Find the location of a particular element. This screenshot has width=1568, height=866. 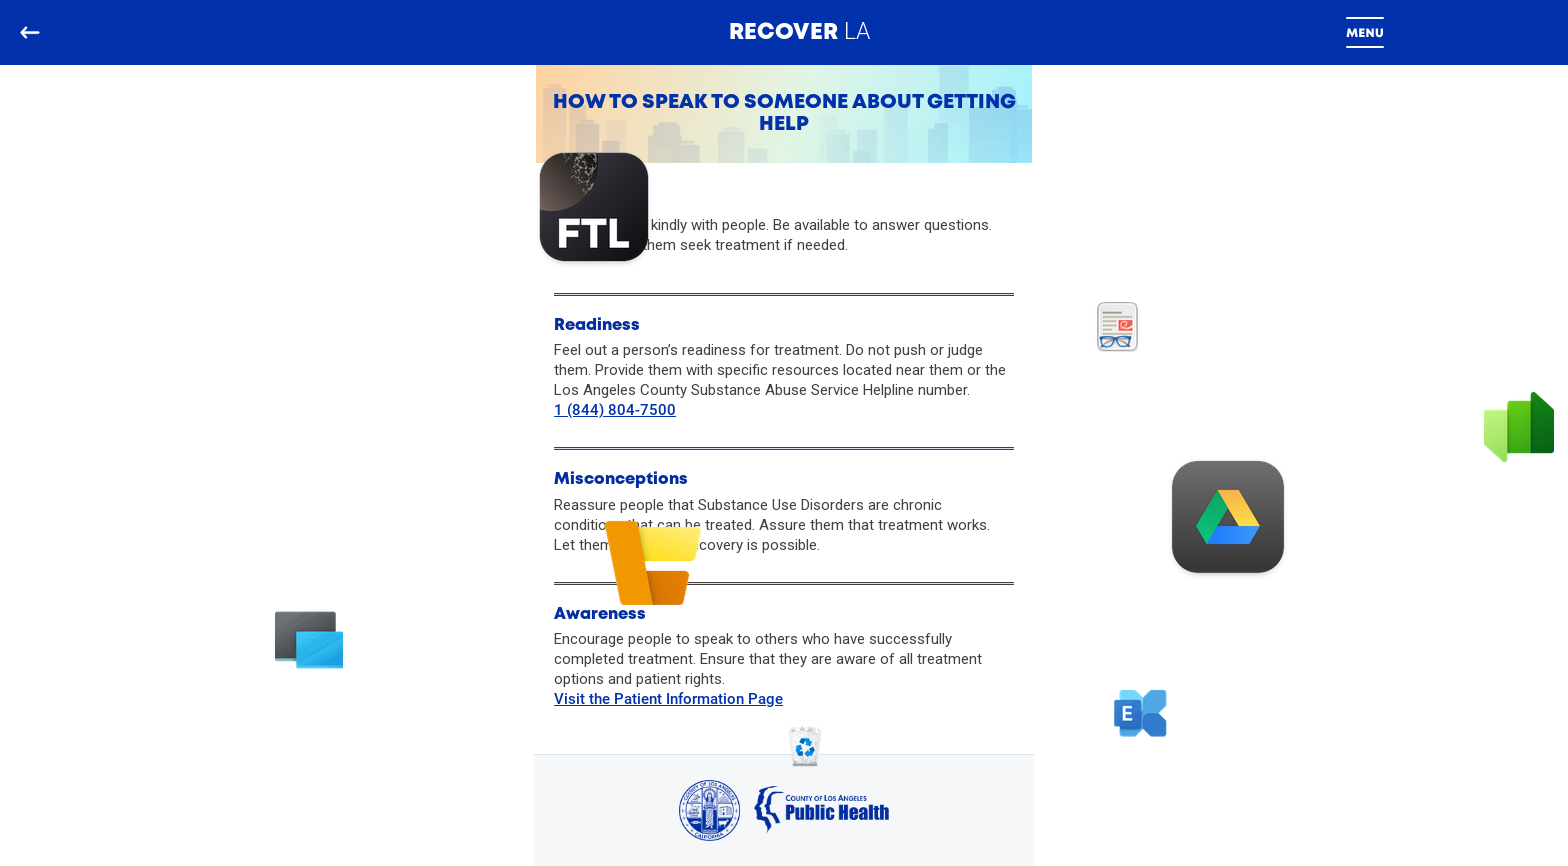

open Microsoft Exchange app is located at coordinates (1140, 713).